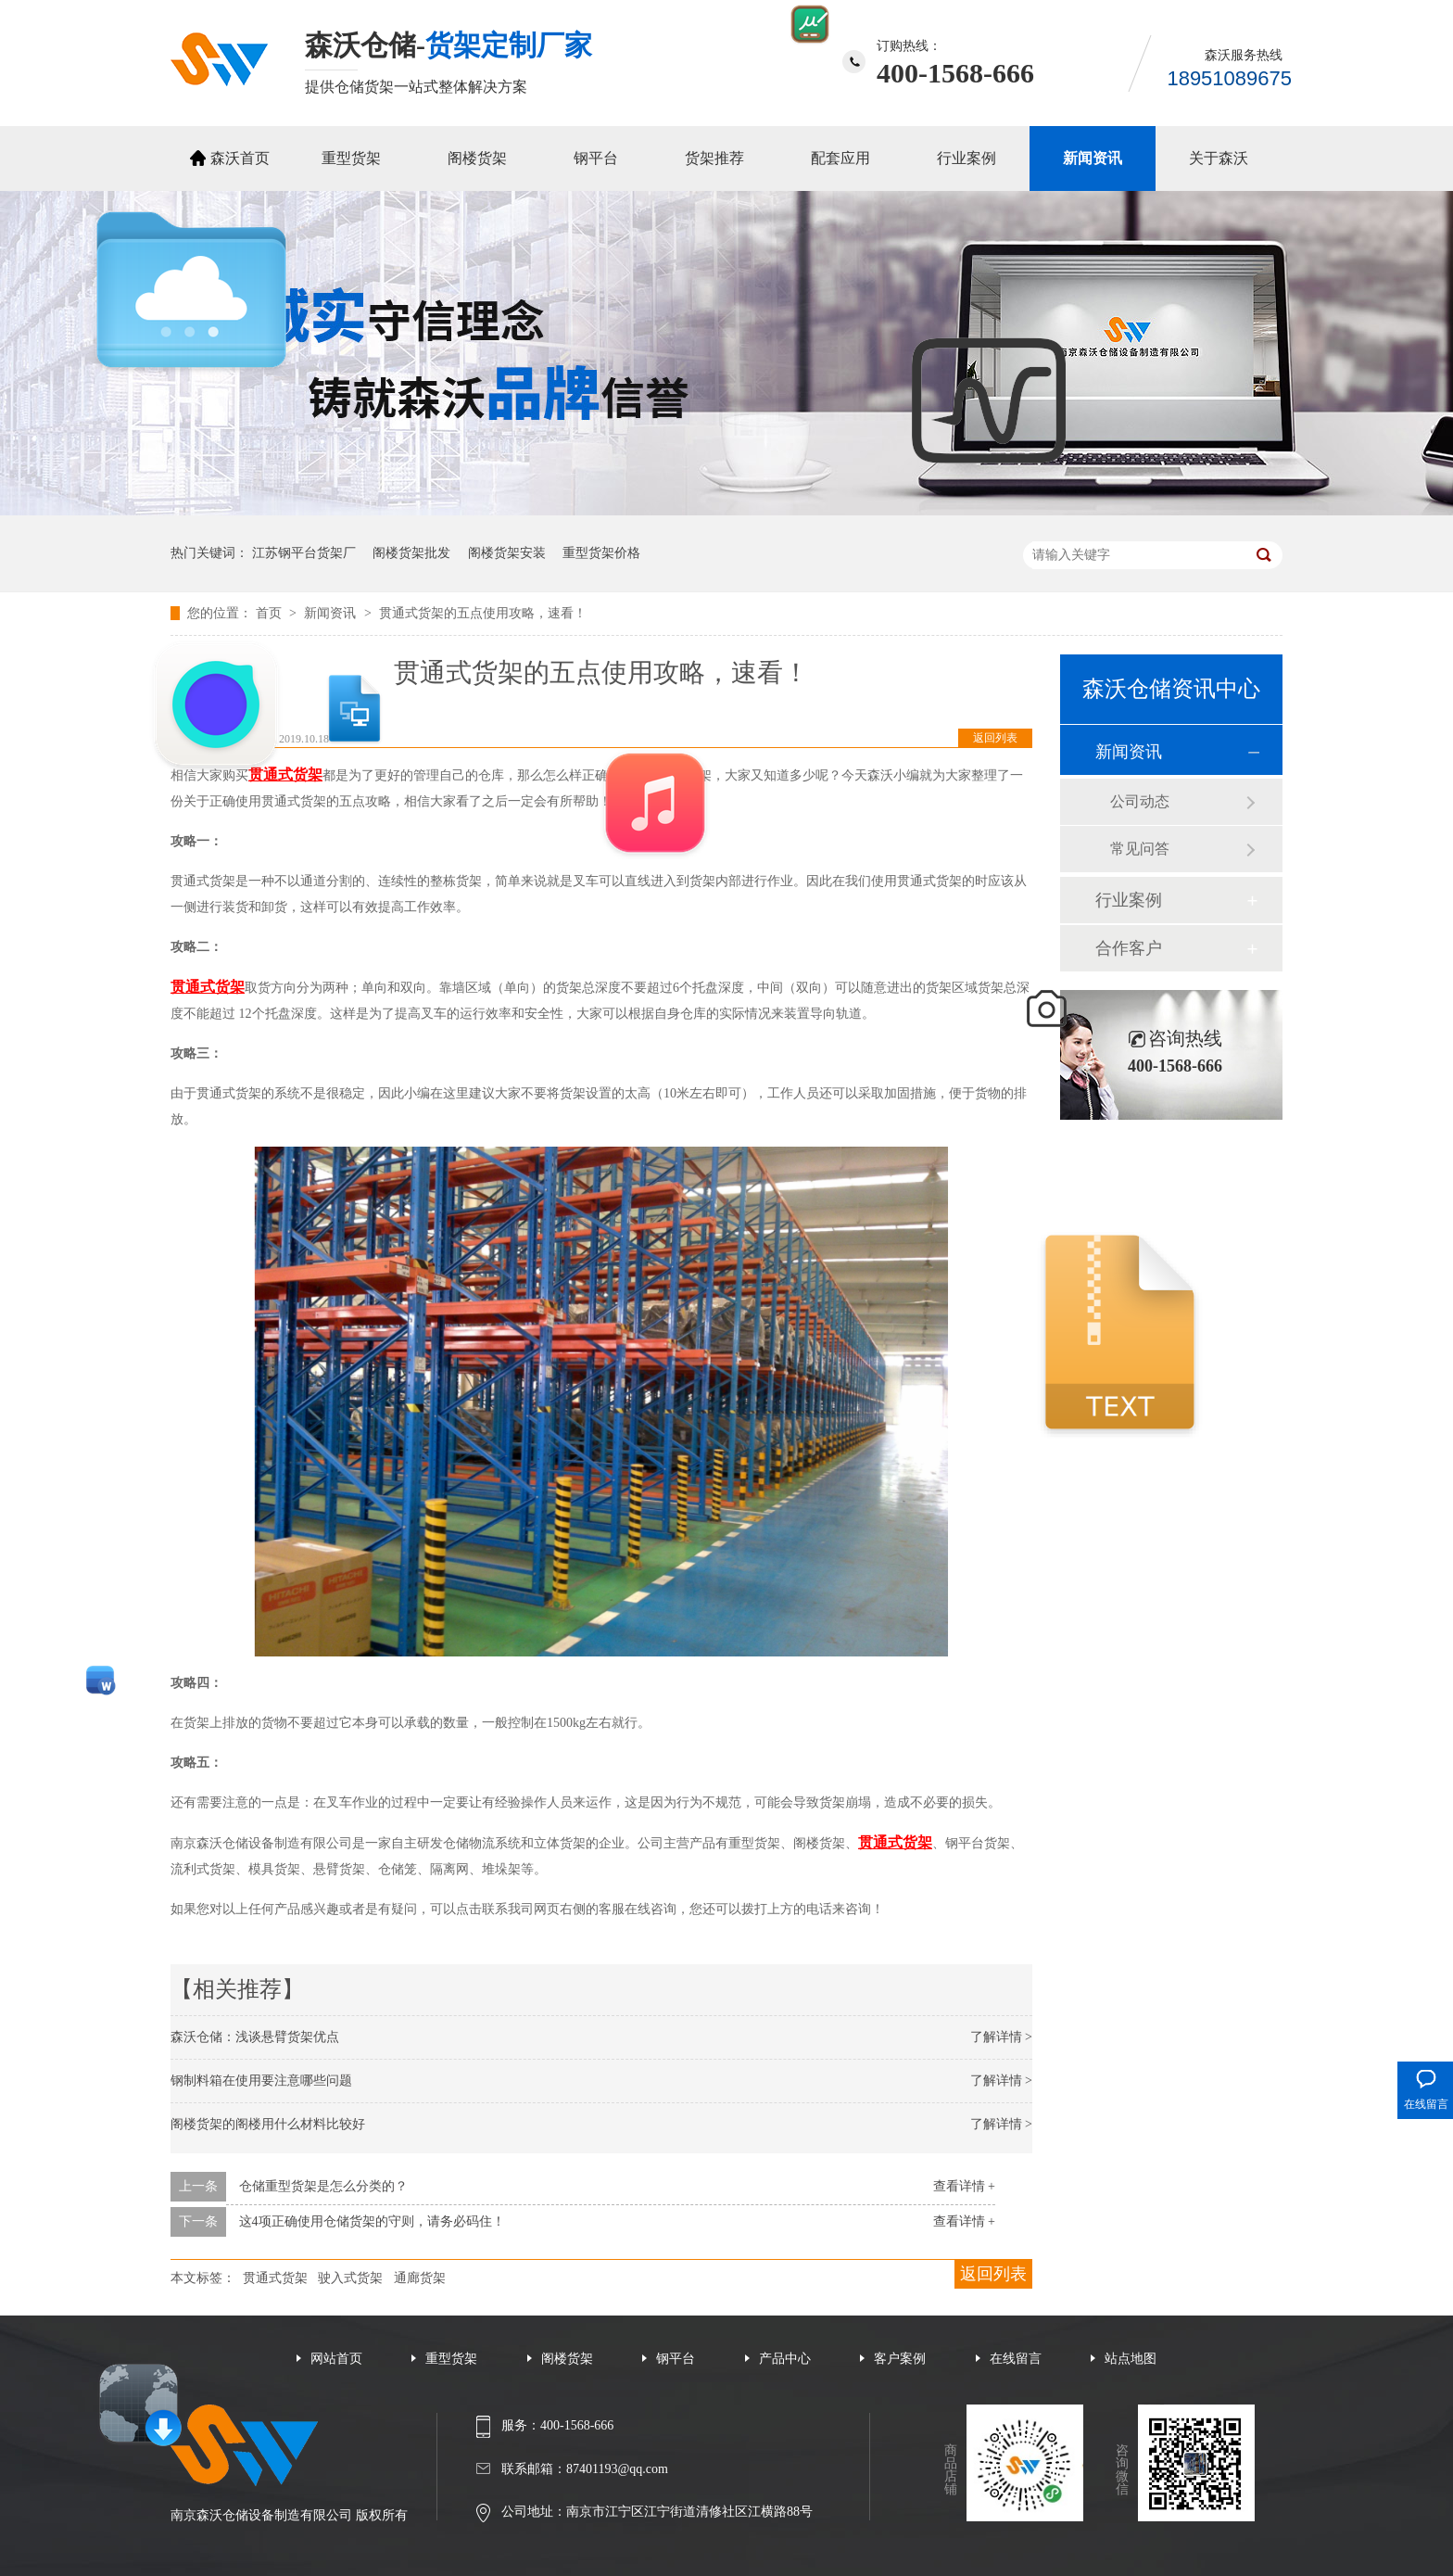 Image resolution: width=1453 pixels, height=2576 pixels. I want to click on open Microsoft Word, so click(100, 1680).